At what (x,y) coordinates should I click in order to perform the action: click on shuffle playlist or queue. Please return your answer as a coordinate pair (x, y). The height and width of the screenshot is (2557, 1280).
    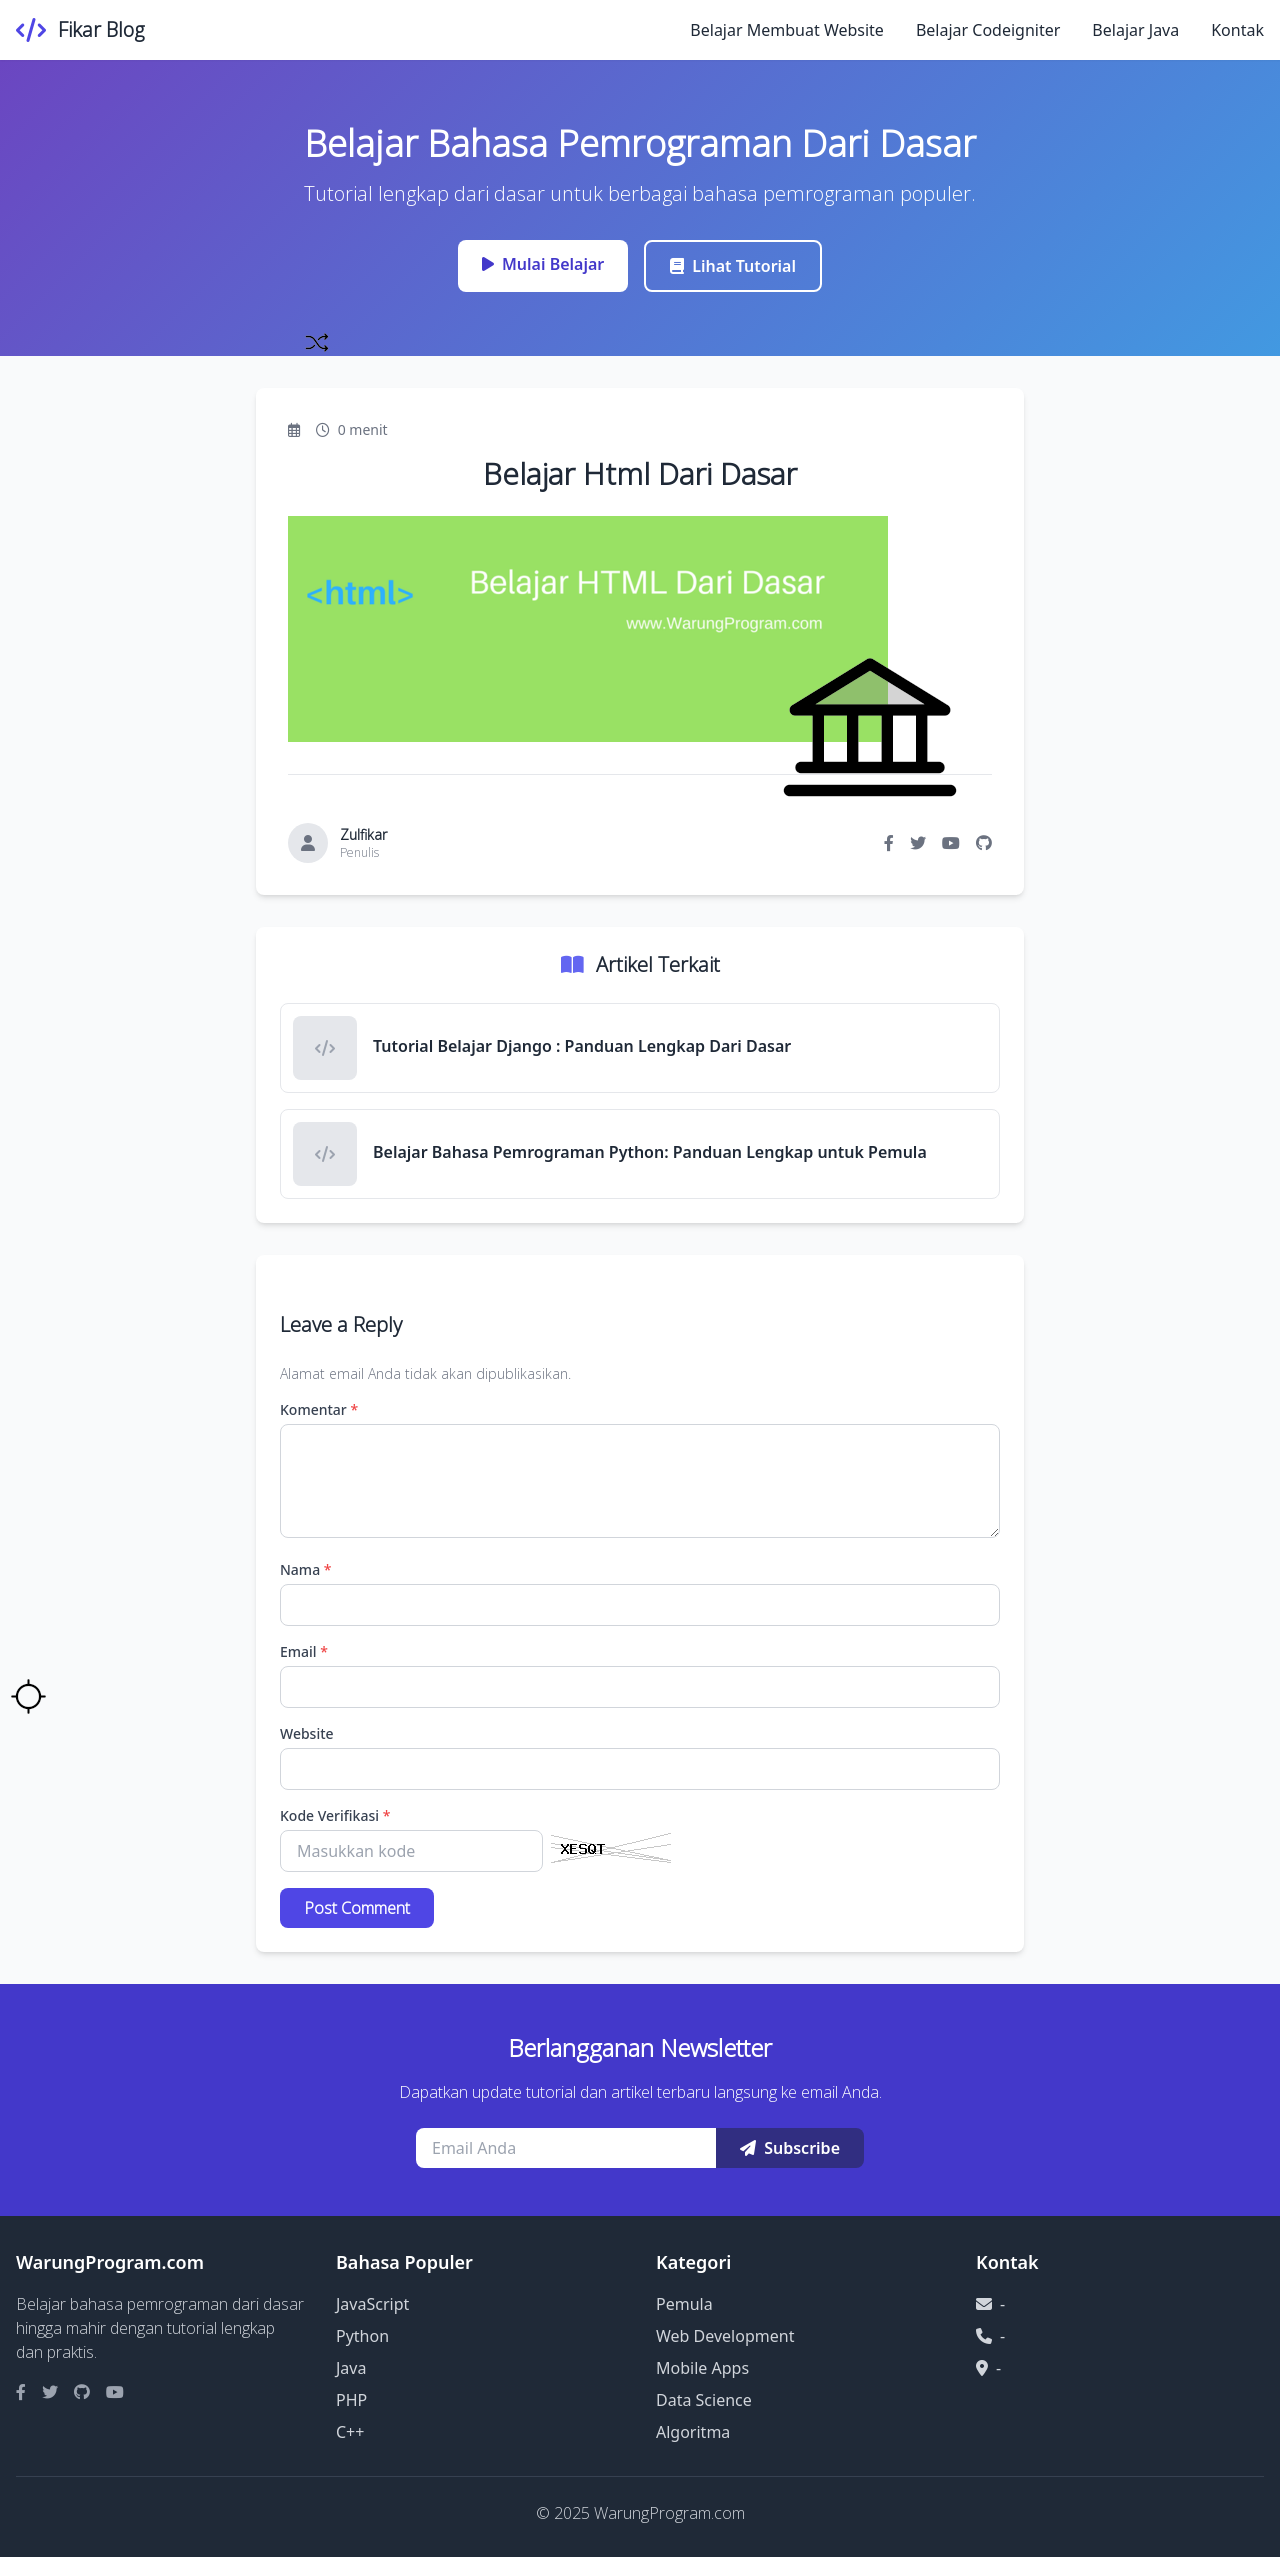
    Looking at the image, I should click on (316, 342).